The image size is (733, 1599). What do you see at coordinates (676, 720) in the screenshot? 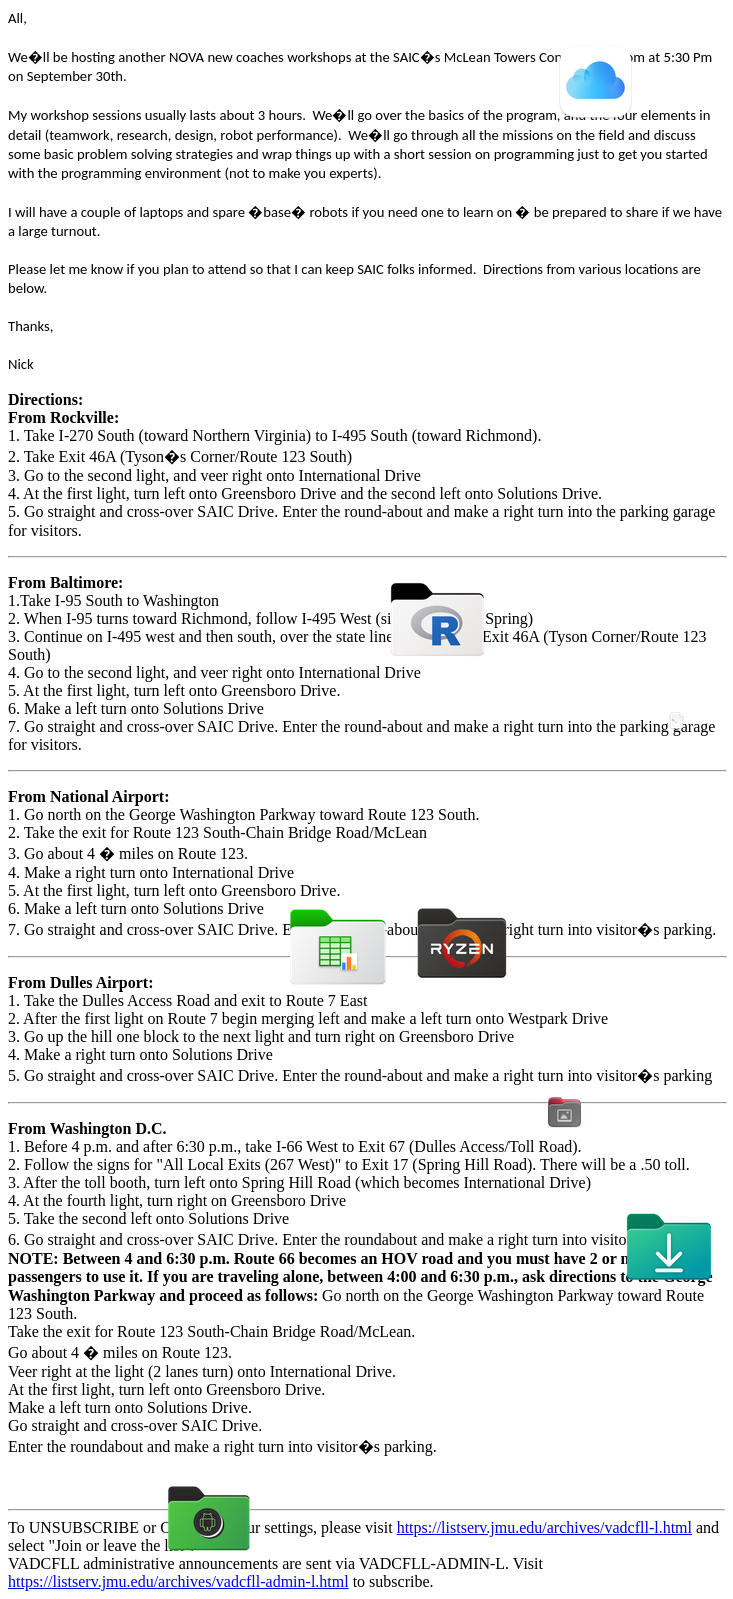
I see `a shell script or bash file` at bounding box center [676, 720].